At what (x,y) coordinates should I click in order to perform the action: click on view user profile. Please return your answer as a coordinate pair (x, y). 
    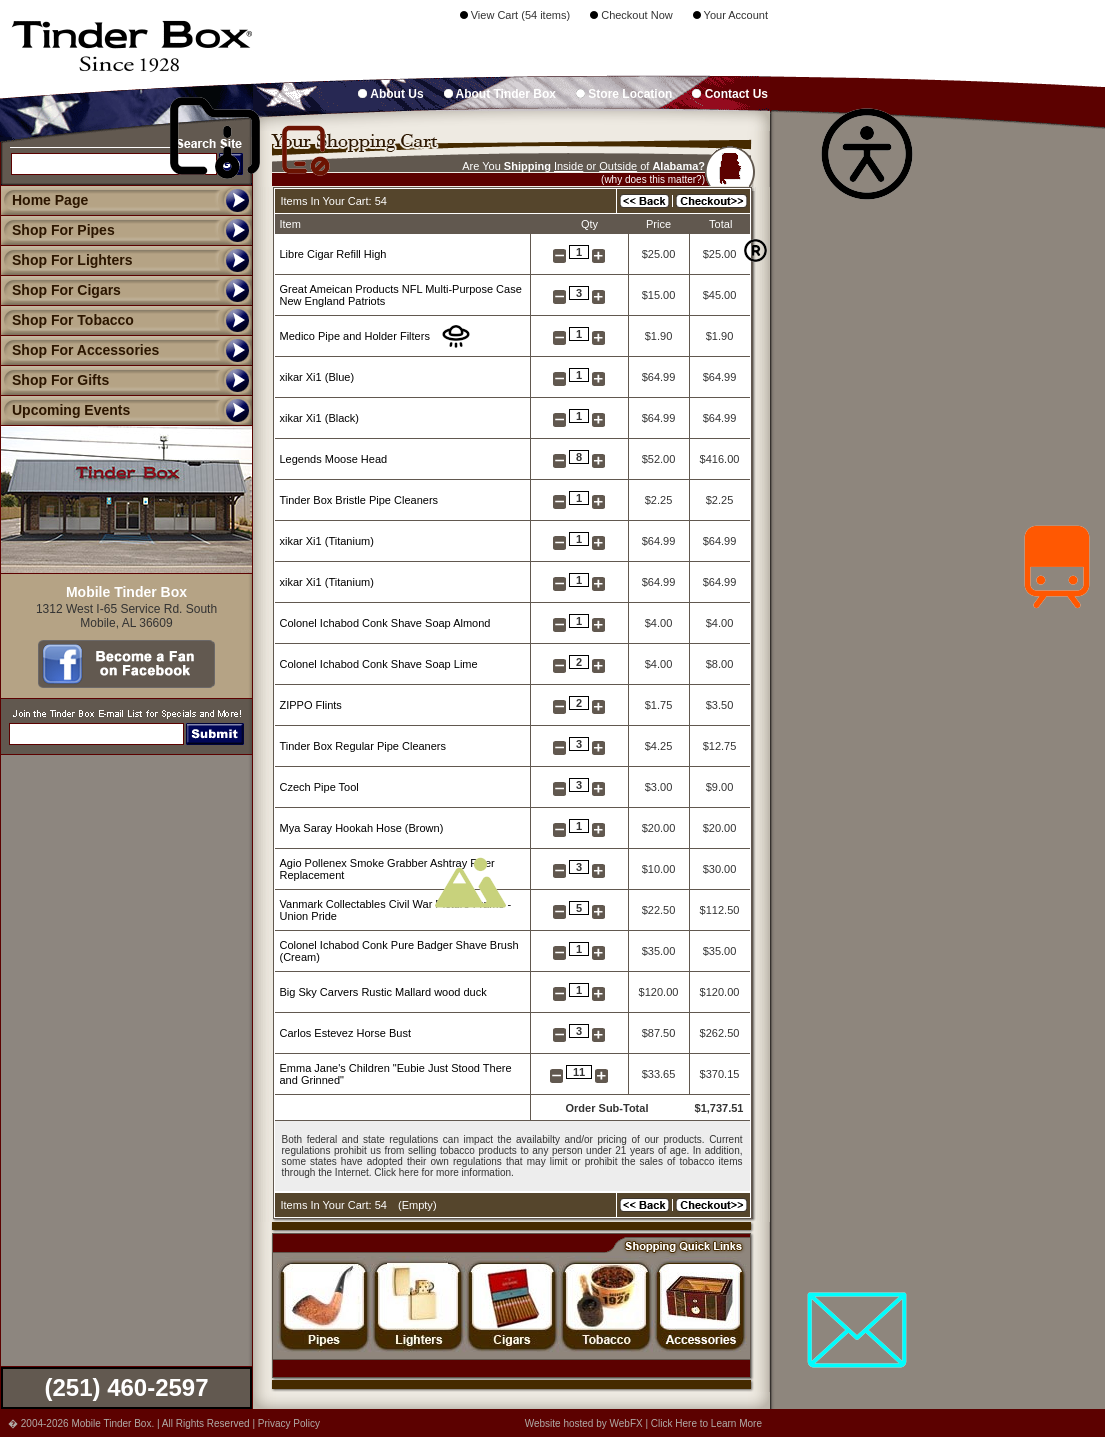
    Looking at the image, I should click on (867, 154).